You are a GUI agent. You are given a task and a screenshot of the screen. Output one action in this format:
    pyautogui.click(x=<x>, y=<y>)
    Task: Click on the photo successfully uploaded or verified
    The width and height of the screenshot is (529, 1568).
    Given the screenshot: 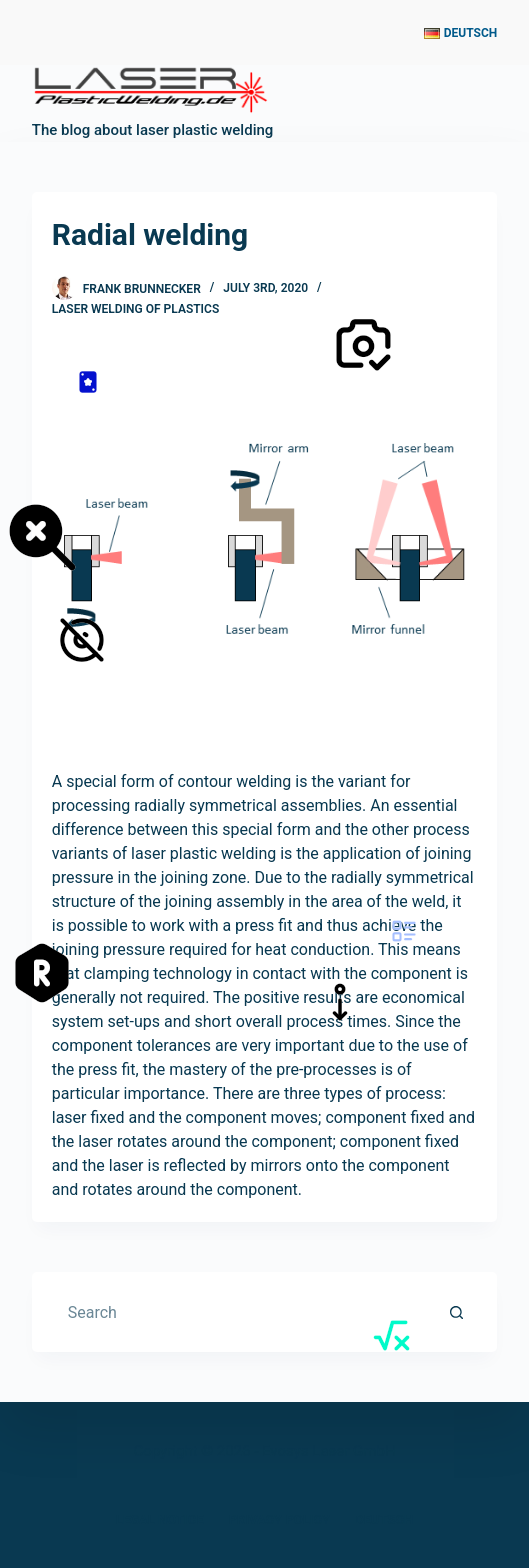 What is the action you would take?
    pyautogui.click(x=363, y=343)
    